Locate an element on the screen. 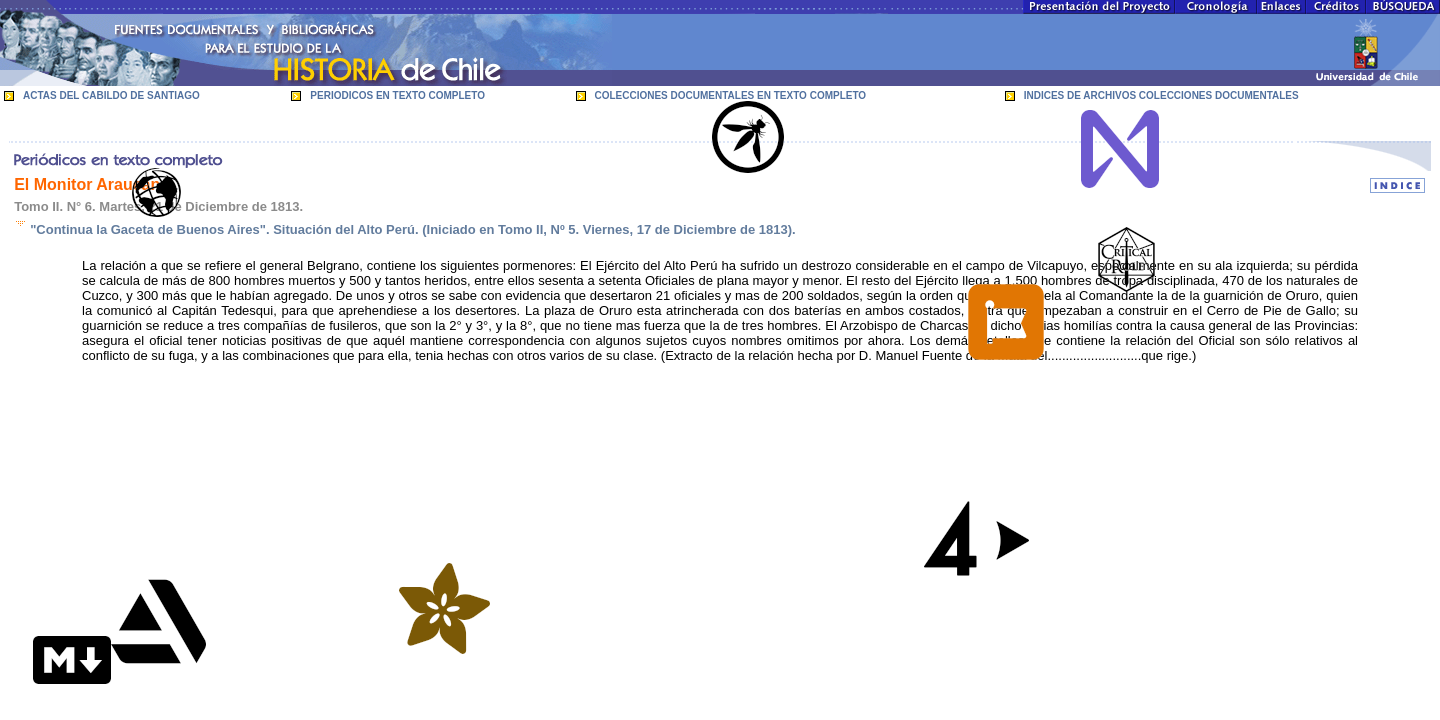 The width and height of the screenshot is (1440, 720). access NEAR Protocol wallet or account is located at coordinates (1120, 149).